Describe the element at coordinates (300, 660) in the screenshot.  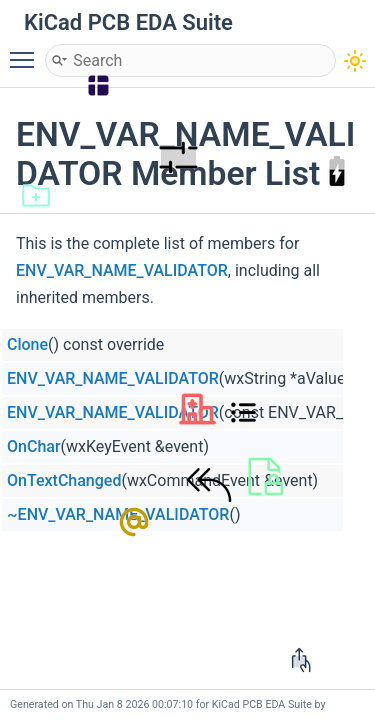
I see `deposit or upload funds manually` at that location.